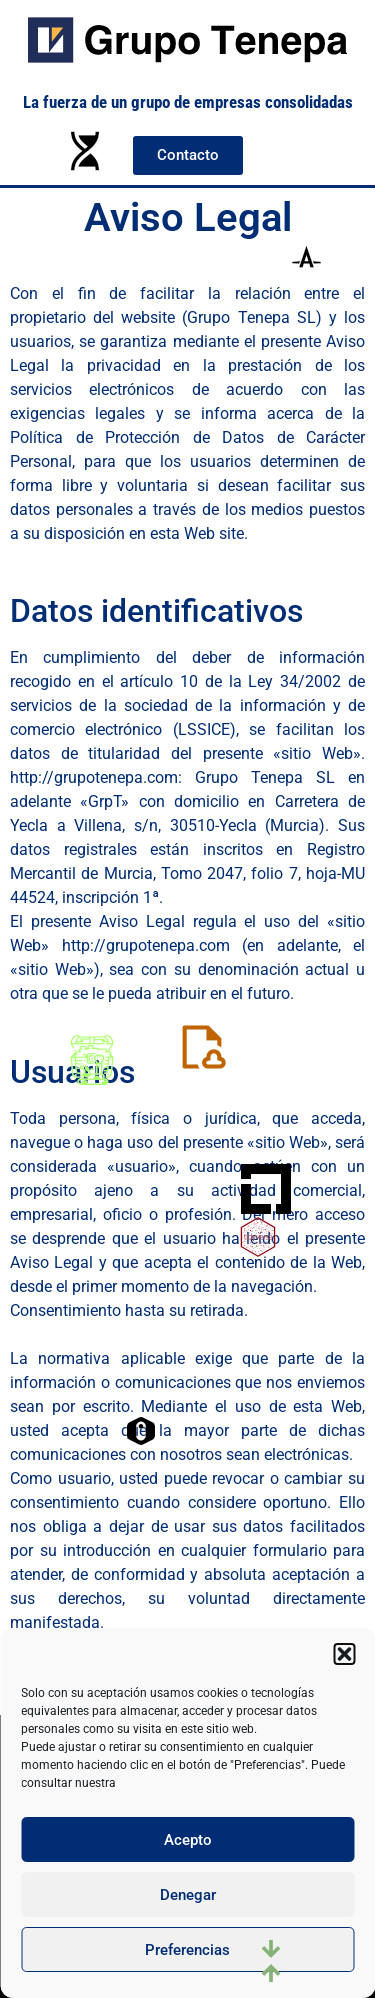  Describe the element at coordinates (92, 1060) in the screenshot. I see `rich python library logo` at that location.